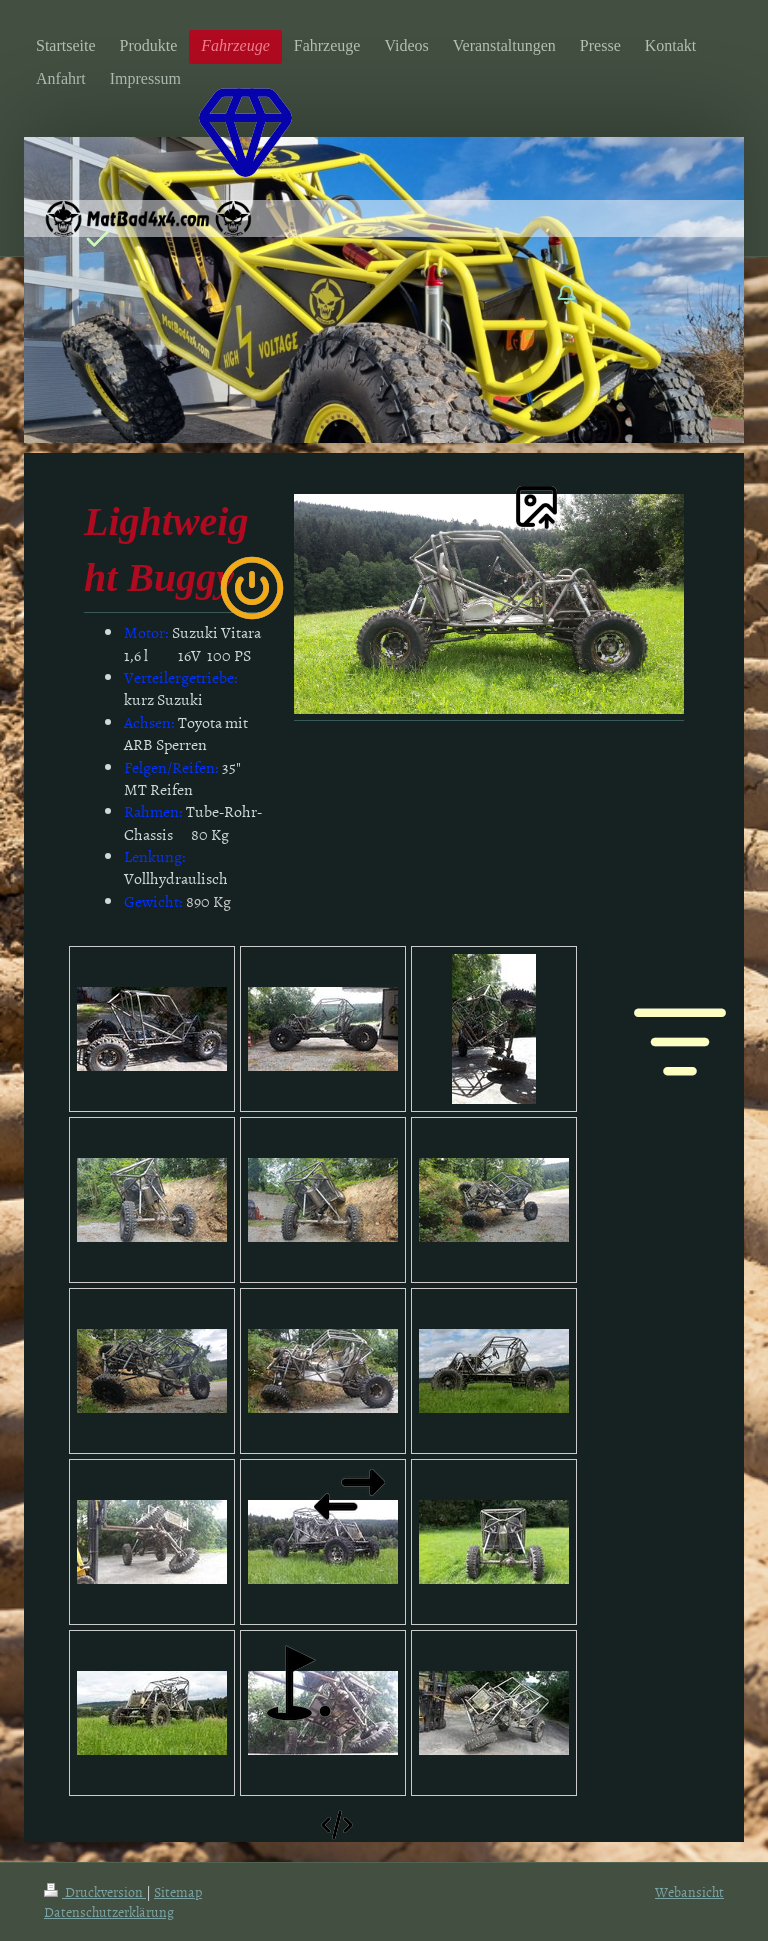  What do you see at coordinates (349, 1494) in the screenshot?
I see `swap or exchange items` at bounding box center [349, 1494].